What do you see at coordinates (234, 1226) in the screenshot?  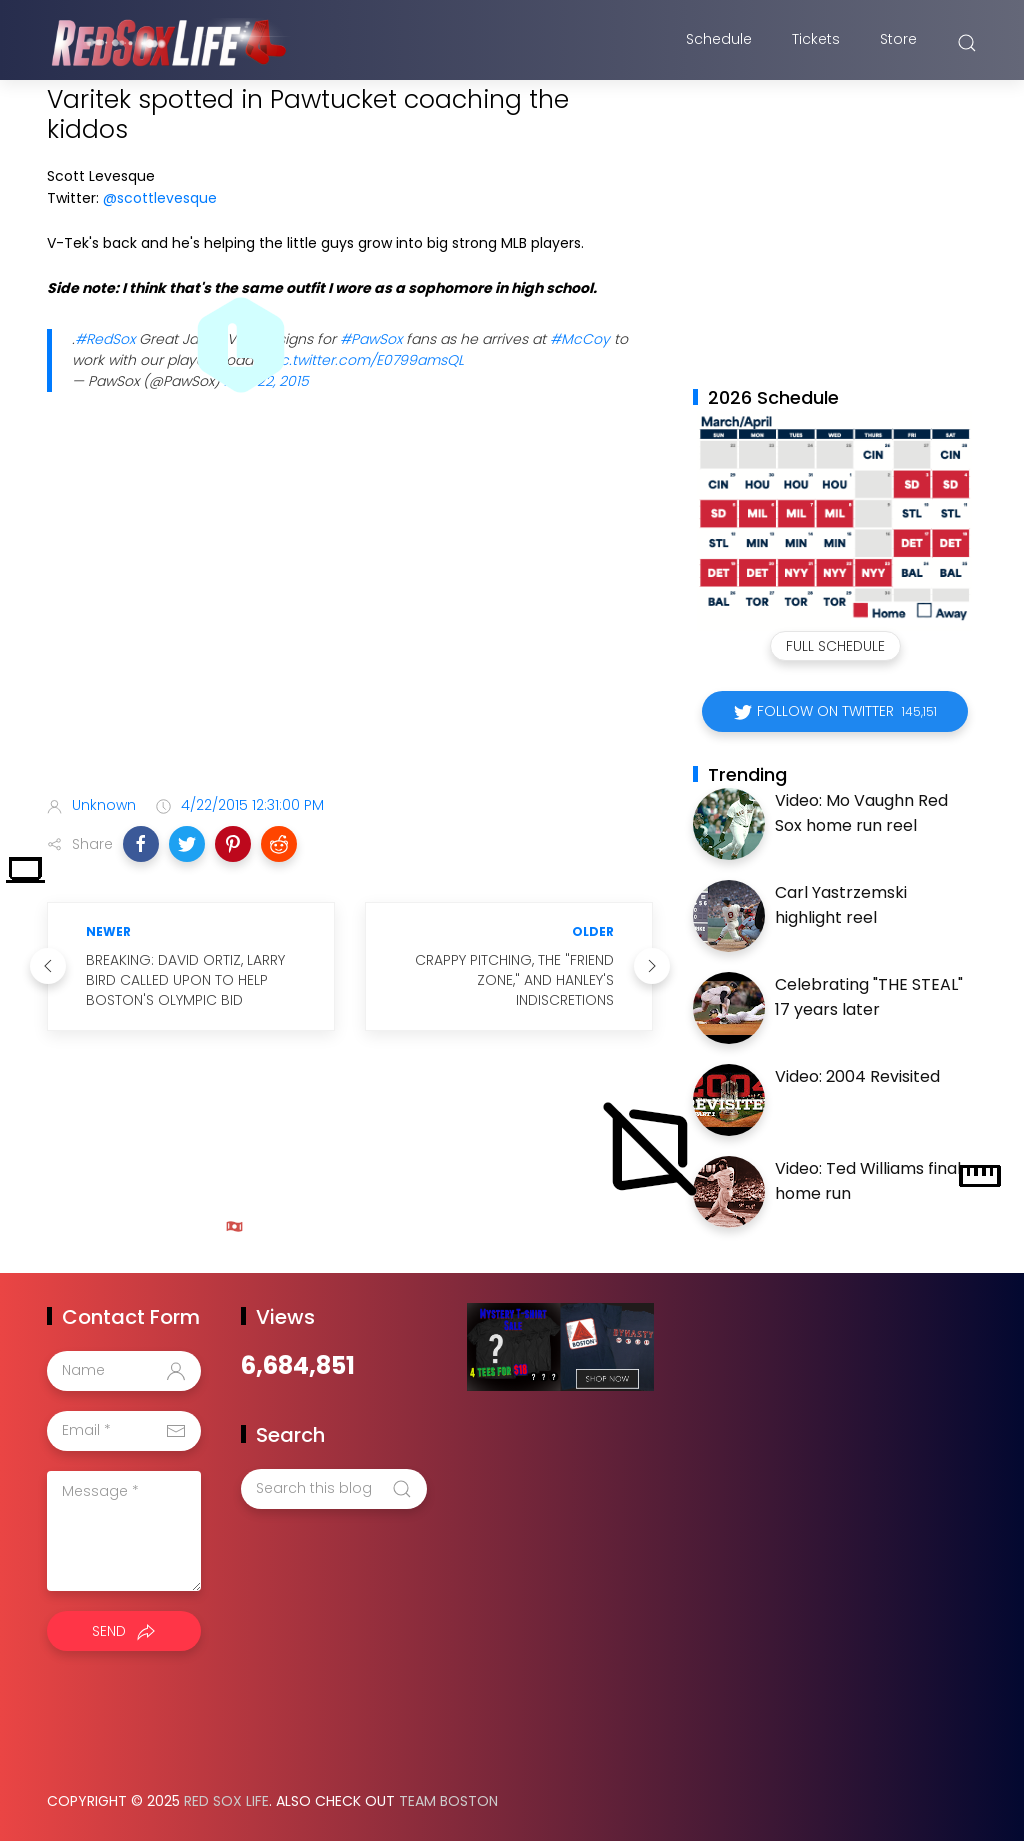 I see `view payment or transaction history` at bounding box center [234, 1226].